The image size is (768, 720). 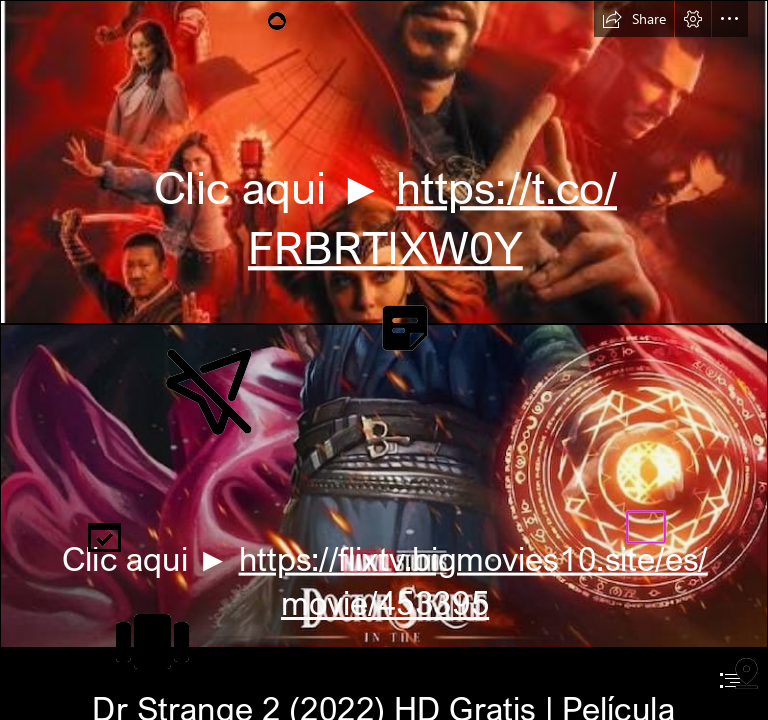 What do you see at coordinates (405, 328) in the screenshot?
I see `create a new note` at bounding box center [405, 328].